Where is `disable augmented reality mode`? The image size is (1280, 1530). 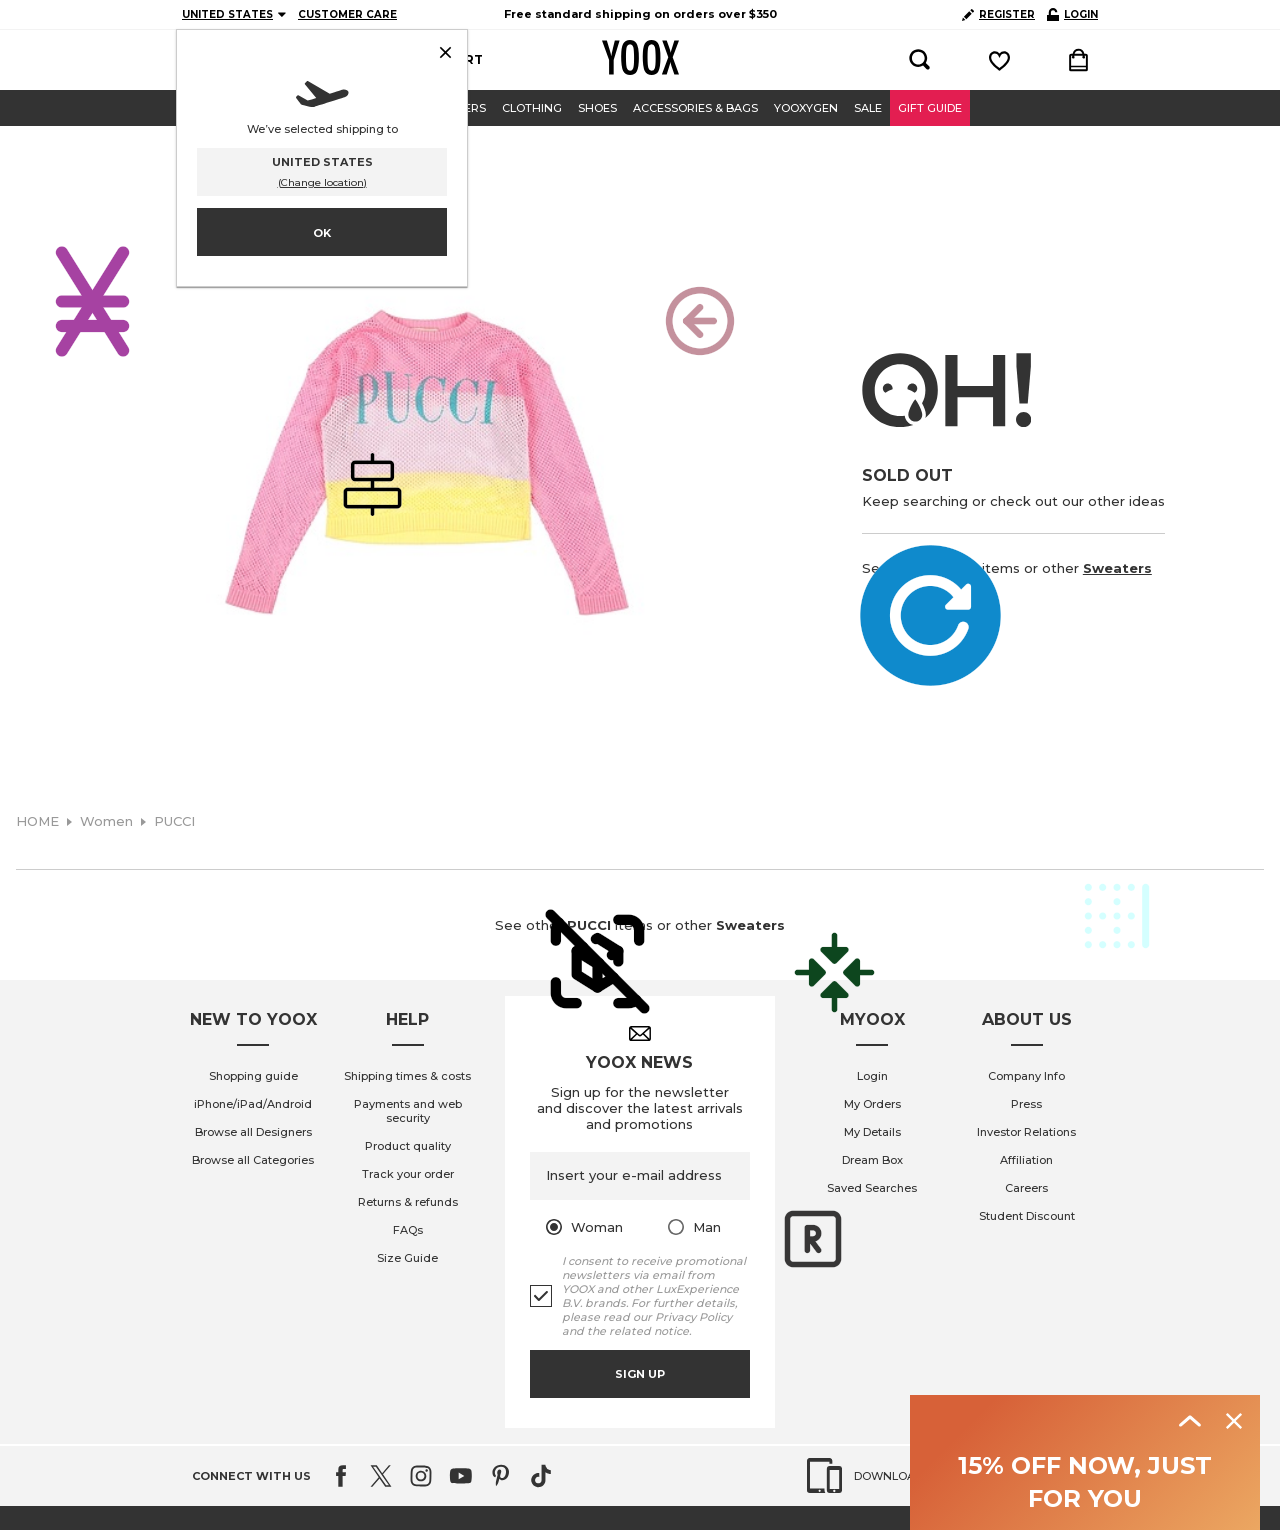
disable augmented reality mode is located at coordinates (597, 961).